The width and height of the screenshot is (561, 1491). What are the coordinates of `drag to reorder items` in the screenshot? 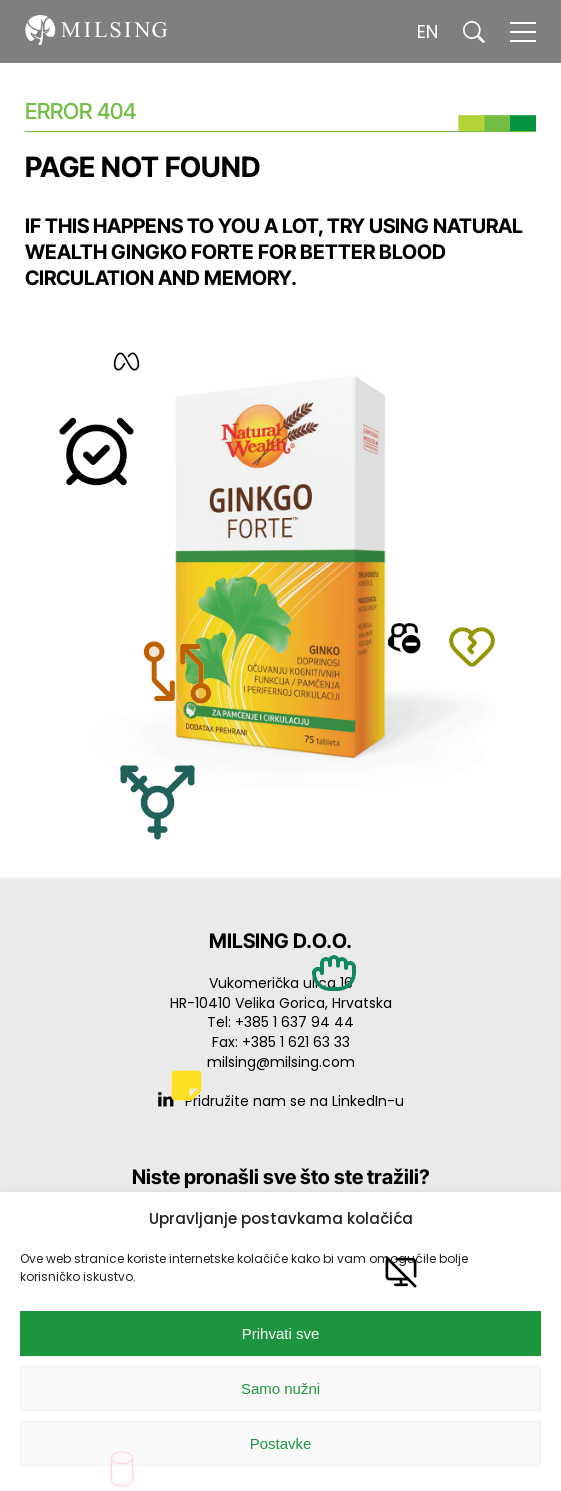 It's located at (334, 969).